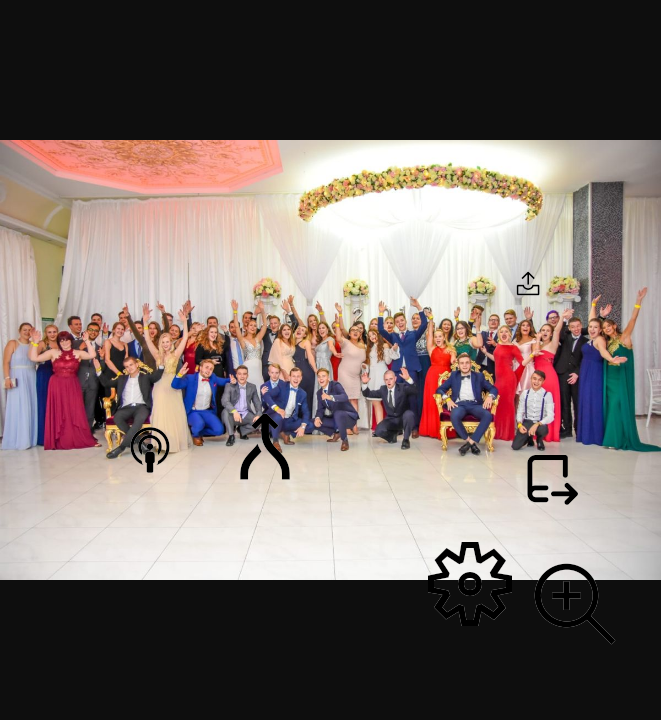 This screenshot has width=661, height=720. I want to click on pop changes from git stash, so click(529, 283).